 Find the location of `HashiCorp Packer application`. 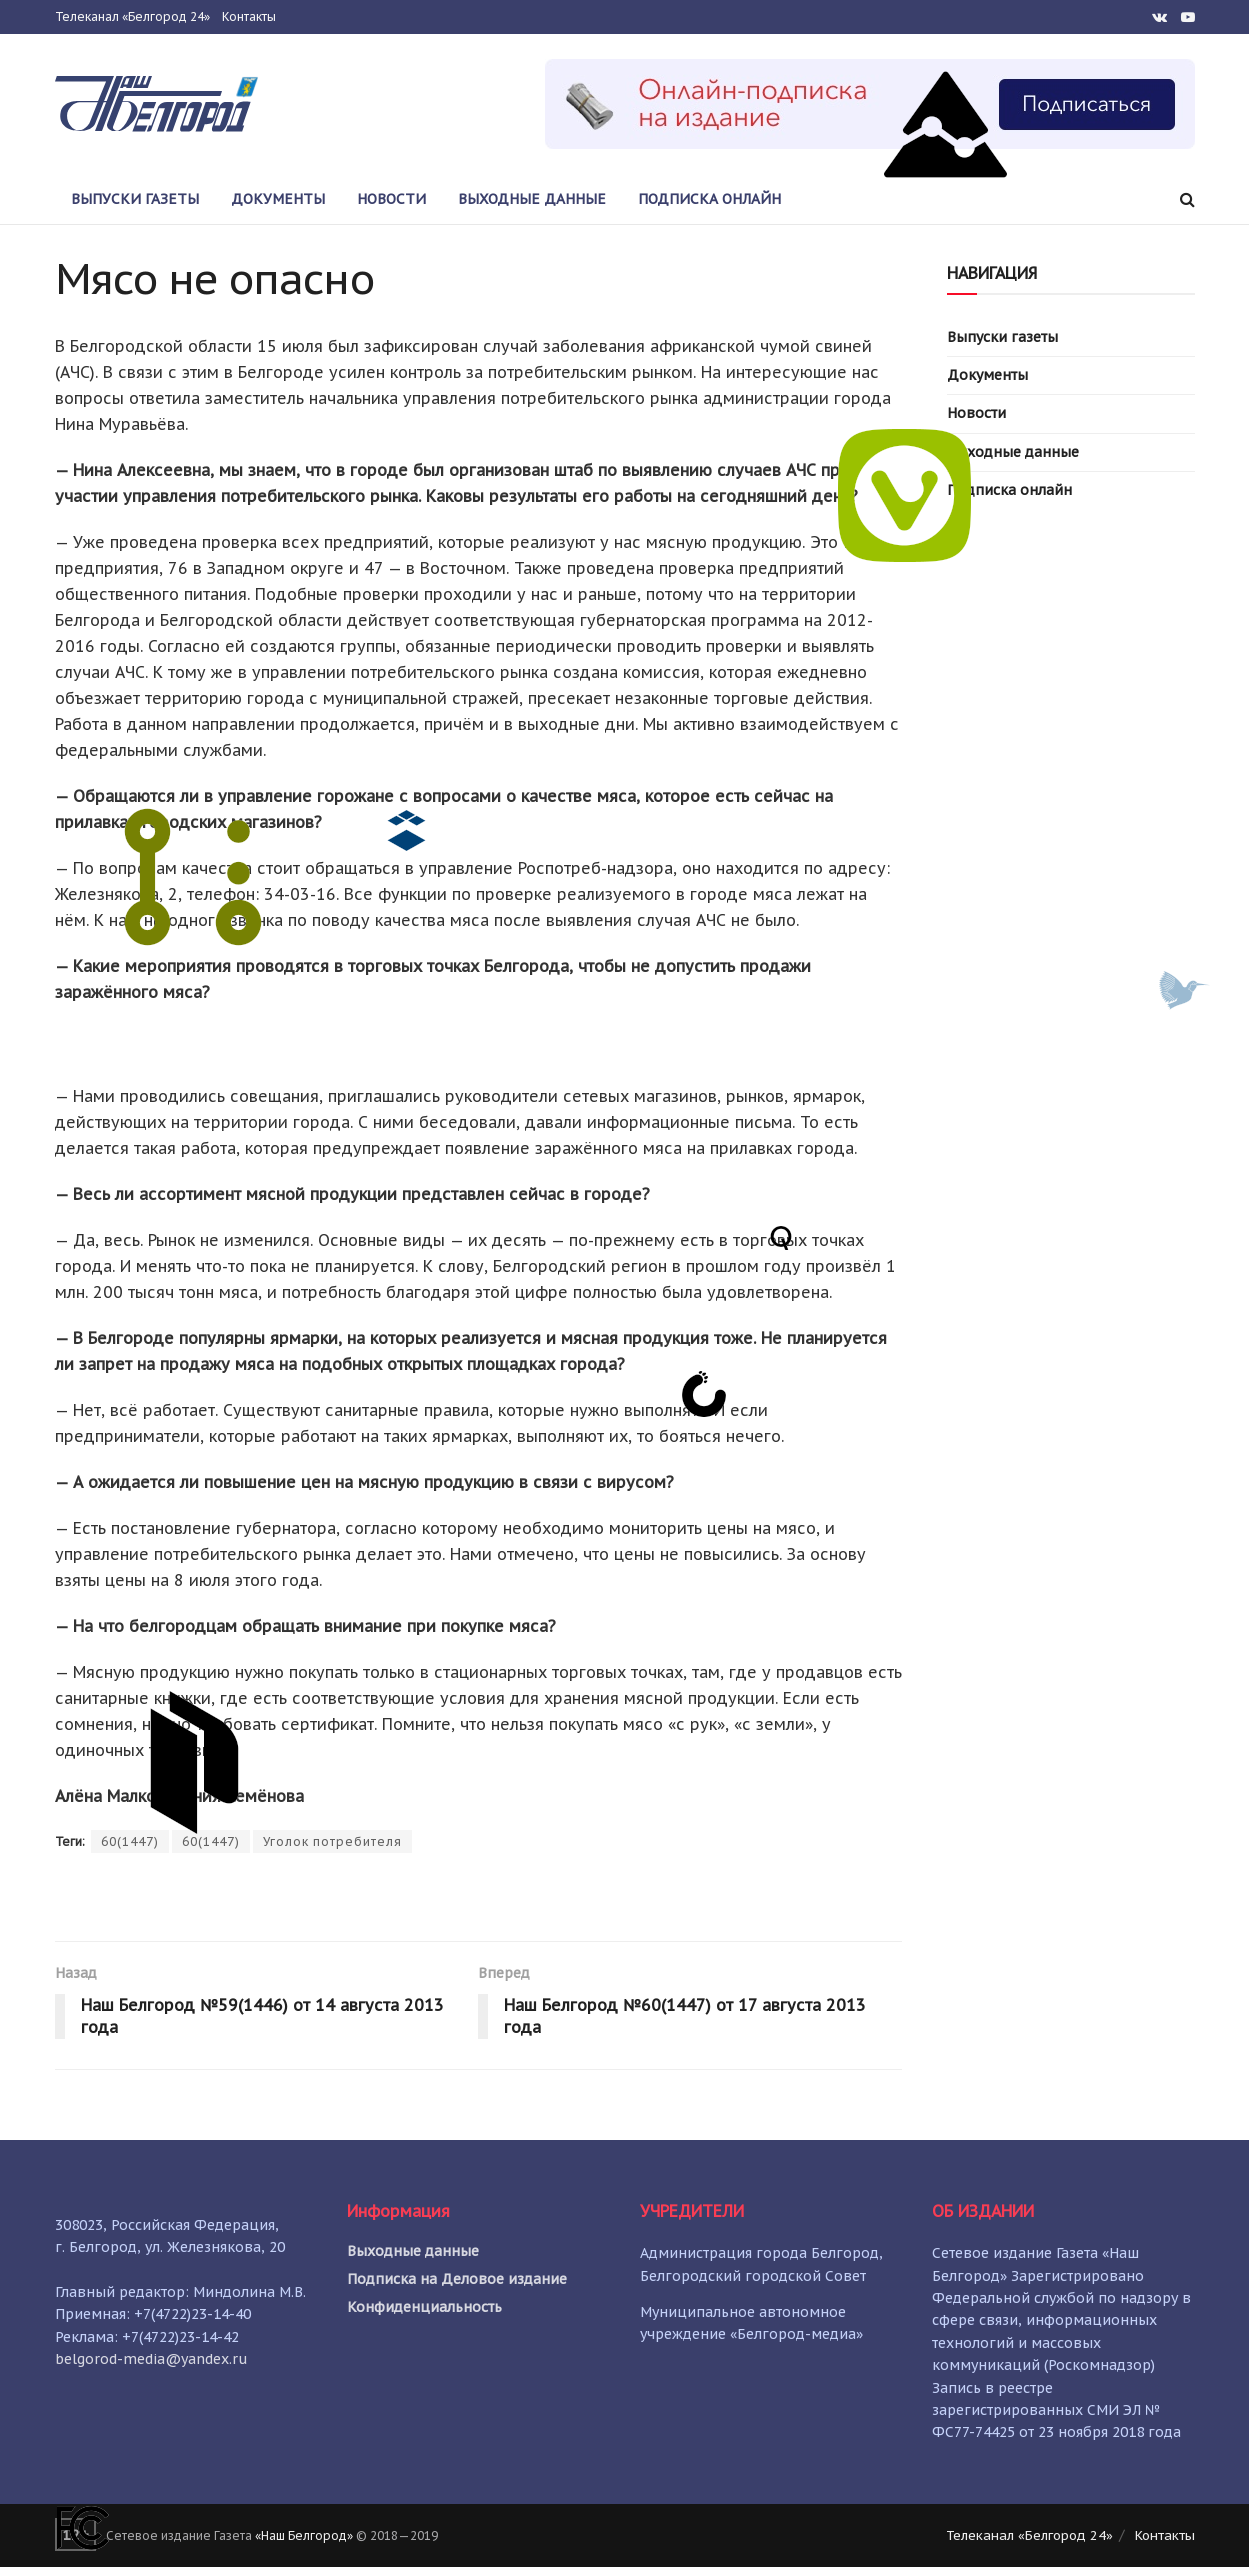

HashiCorp Packer application is located at coordinates (194, 1762).